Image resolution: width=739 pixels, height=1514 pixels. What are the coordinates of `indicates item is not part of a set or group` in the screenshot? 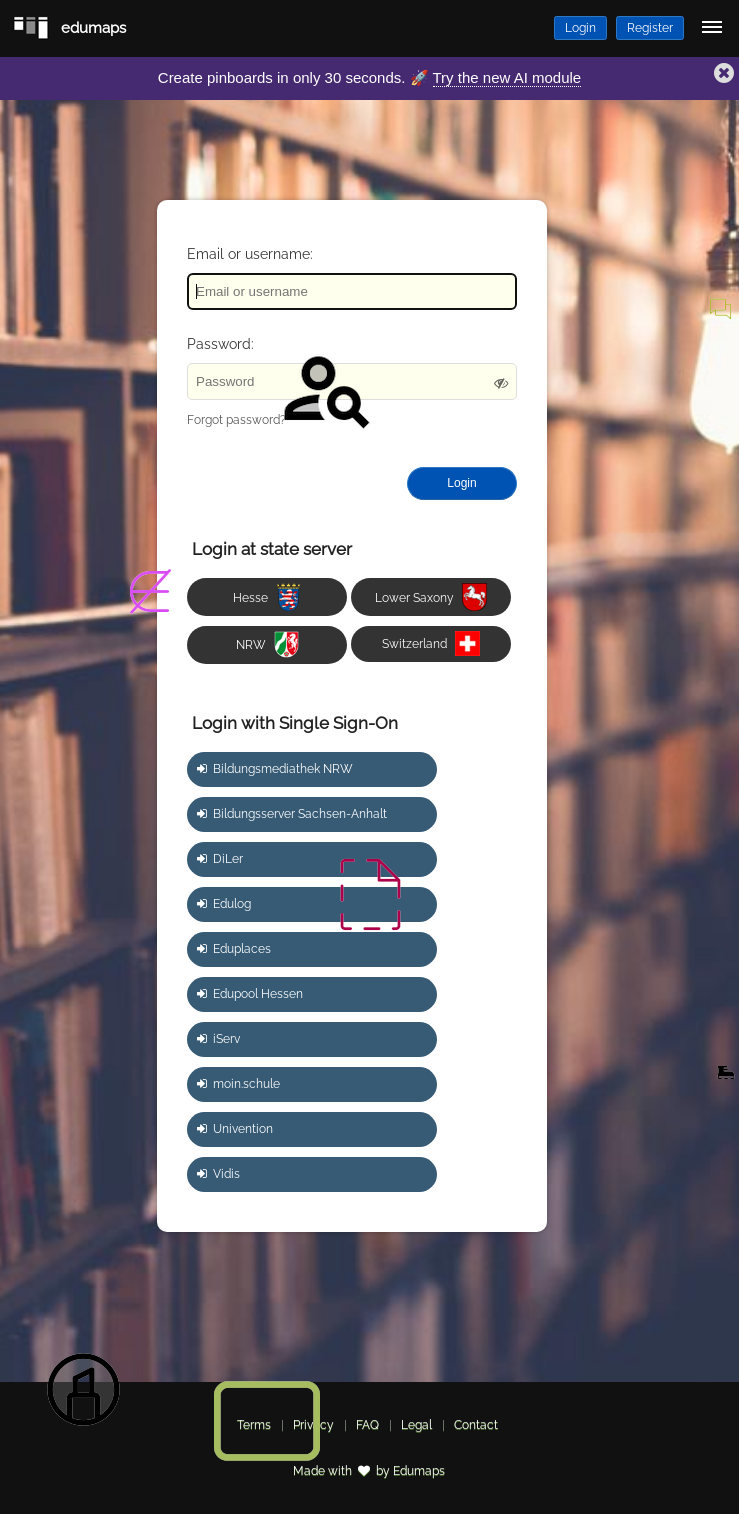 It's located at (150, 591).